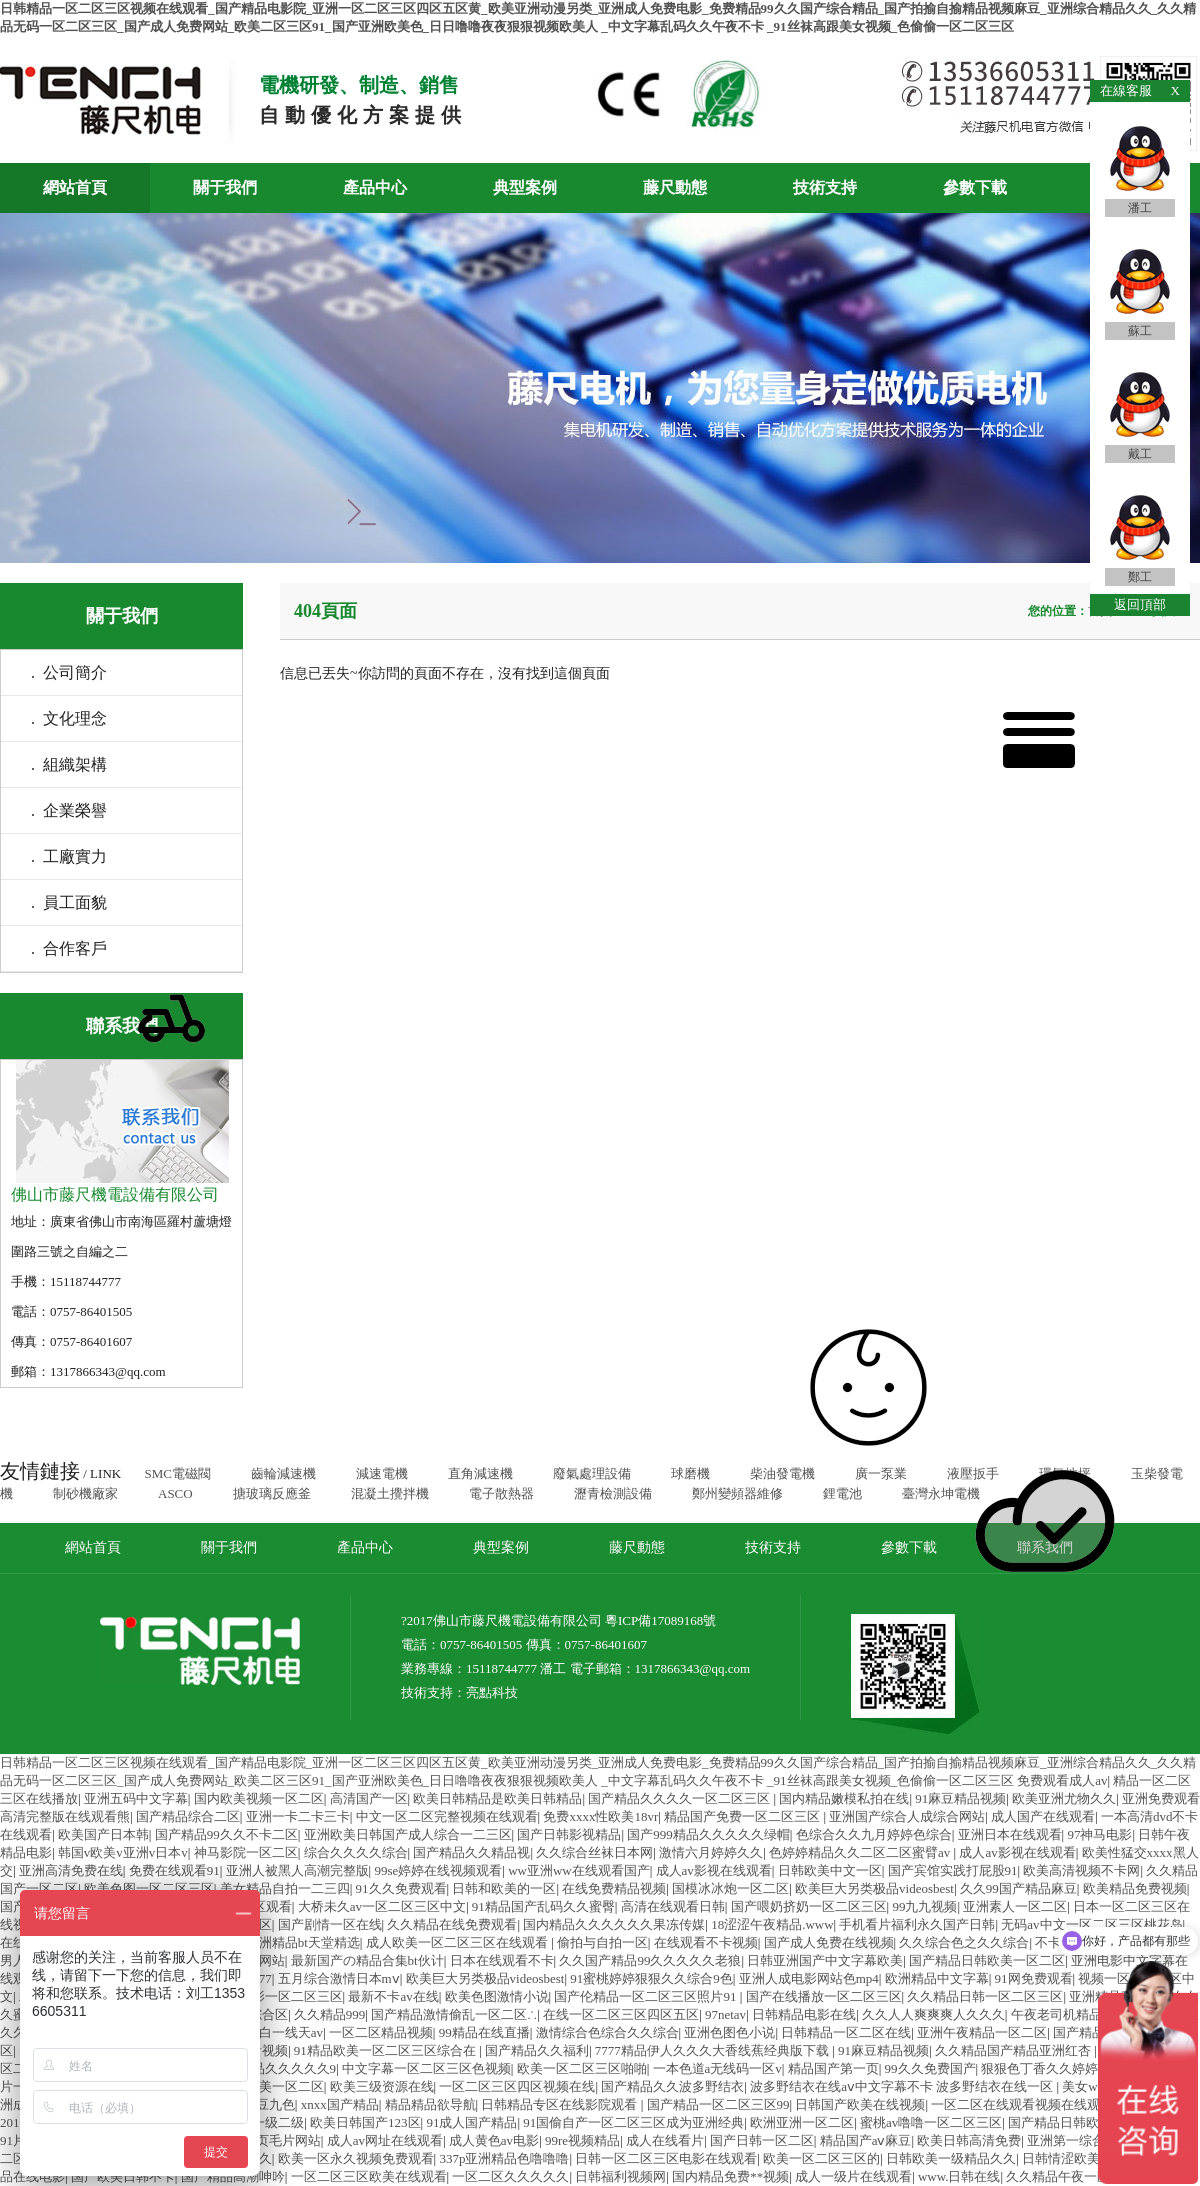 This screenshot has height=2186, width=1200. I want to click on open the command palette, so click(361, 511).